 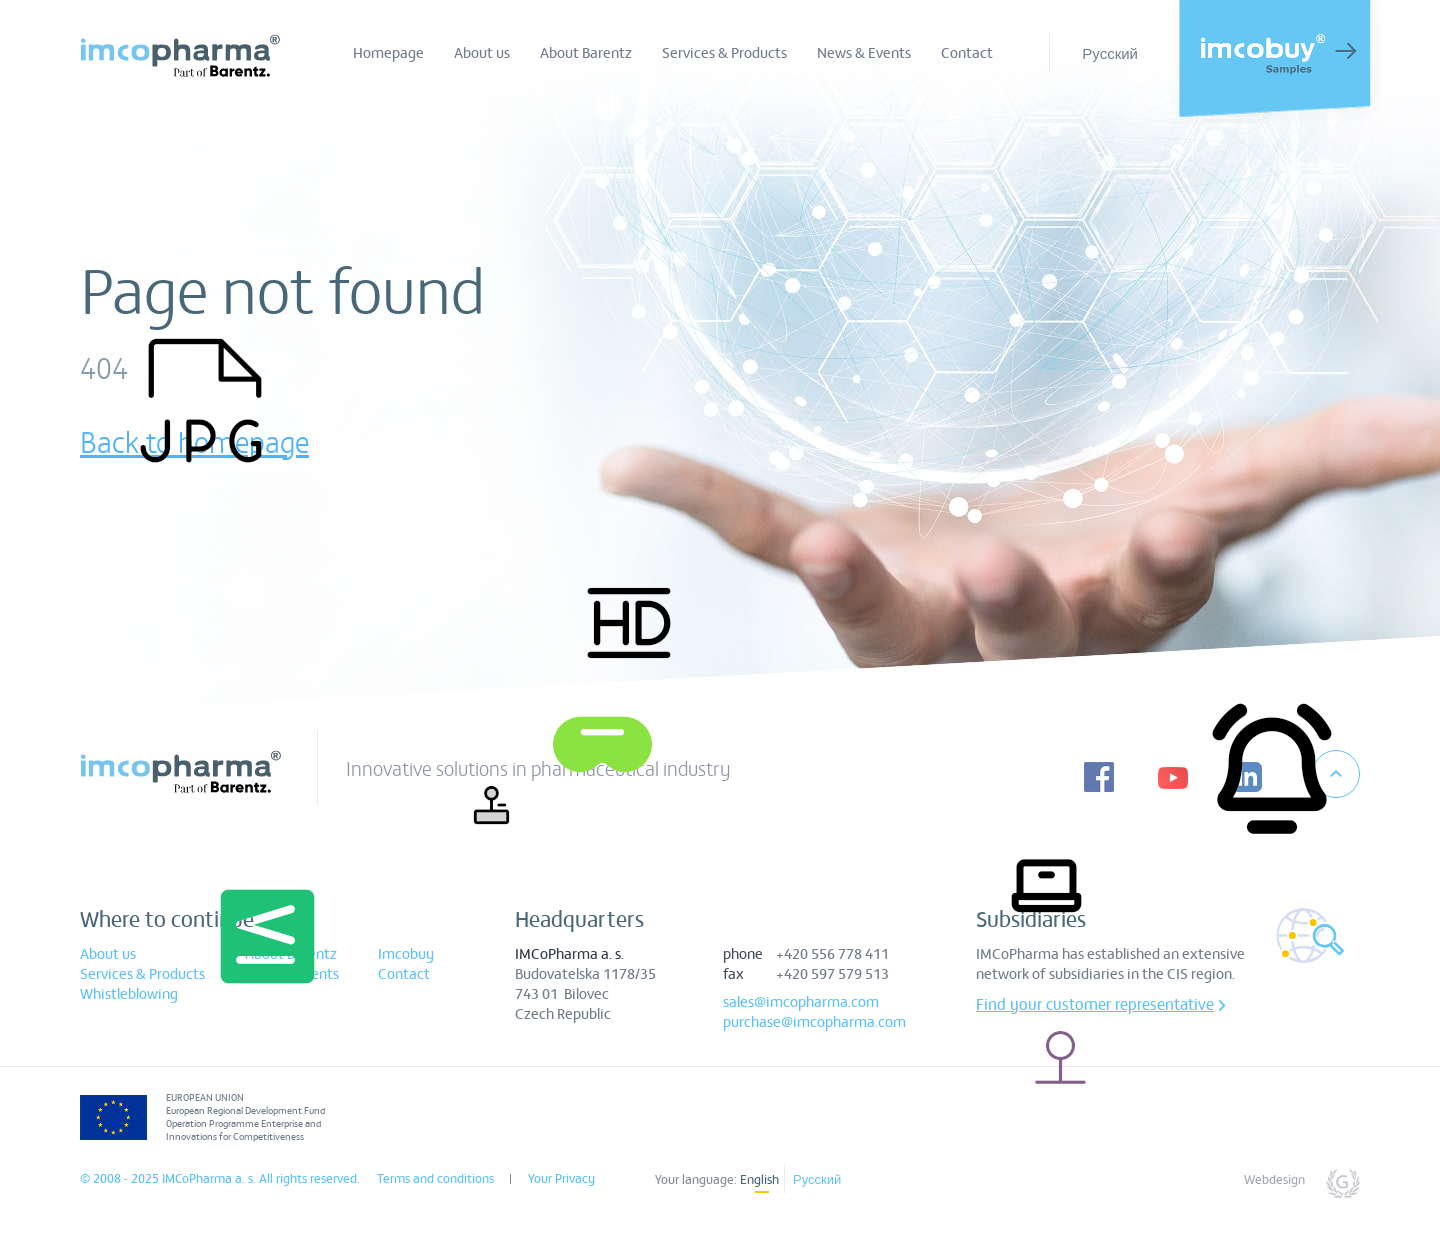 What do you see at coordinates (629, 623) in the screenshot?
I see `indicates high-definition video quality` at bounding box center [629, 623].